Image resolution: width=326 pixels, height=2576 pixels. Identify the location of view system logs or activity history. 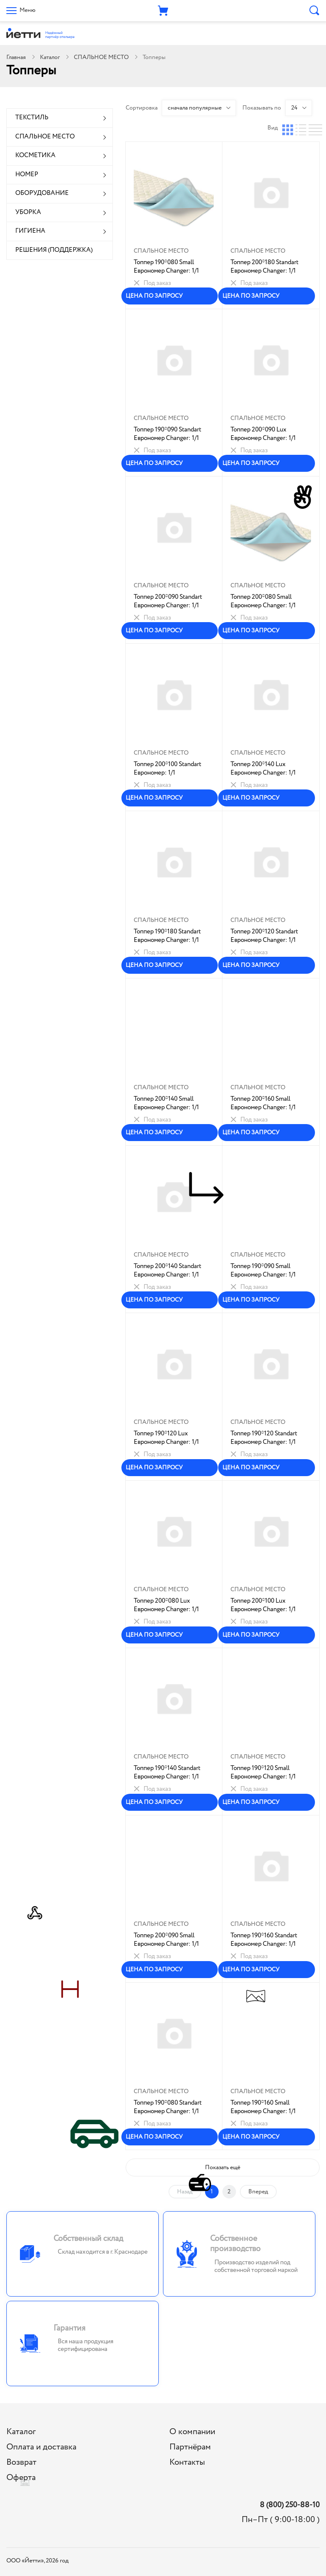
(200, 2184).